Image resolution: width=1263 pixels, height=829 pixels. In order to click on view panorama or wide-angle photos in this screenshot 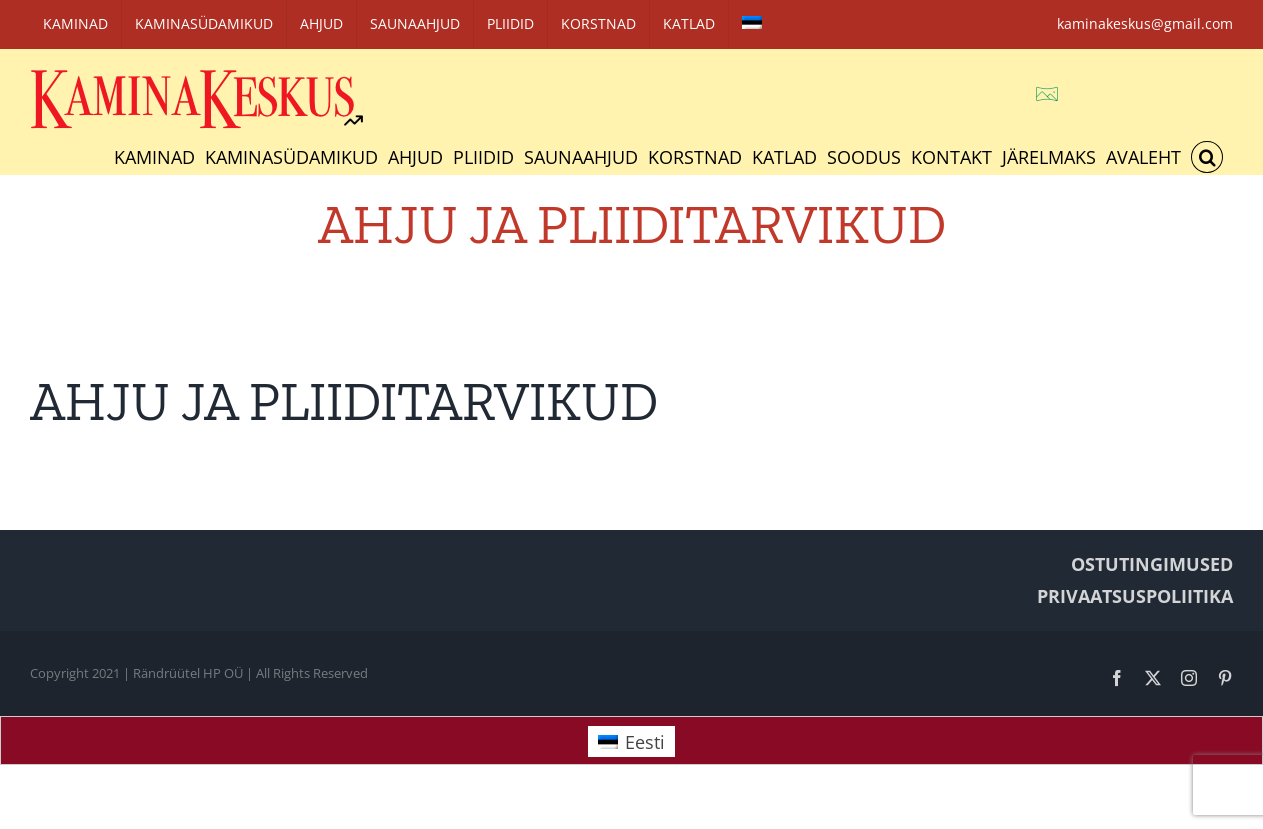, I will do `click(1047, 94)`.